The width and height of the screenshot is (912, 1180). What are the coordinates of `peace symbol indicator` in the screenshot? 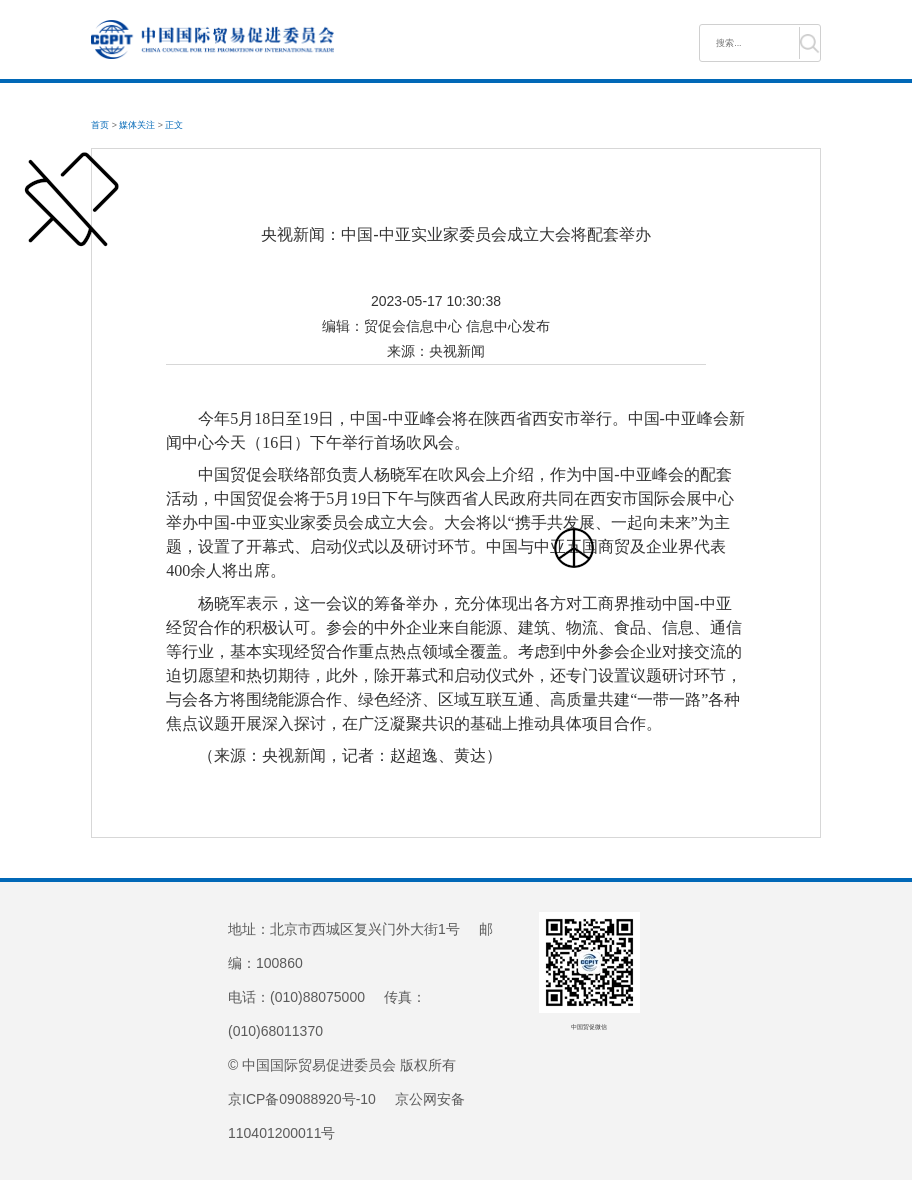 It's located at (574, 548).